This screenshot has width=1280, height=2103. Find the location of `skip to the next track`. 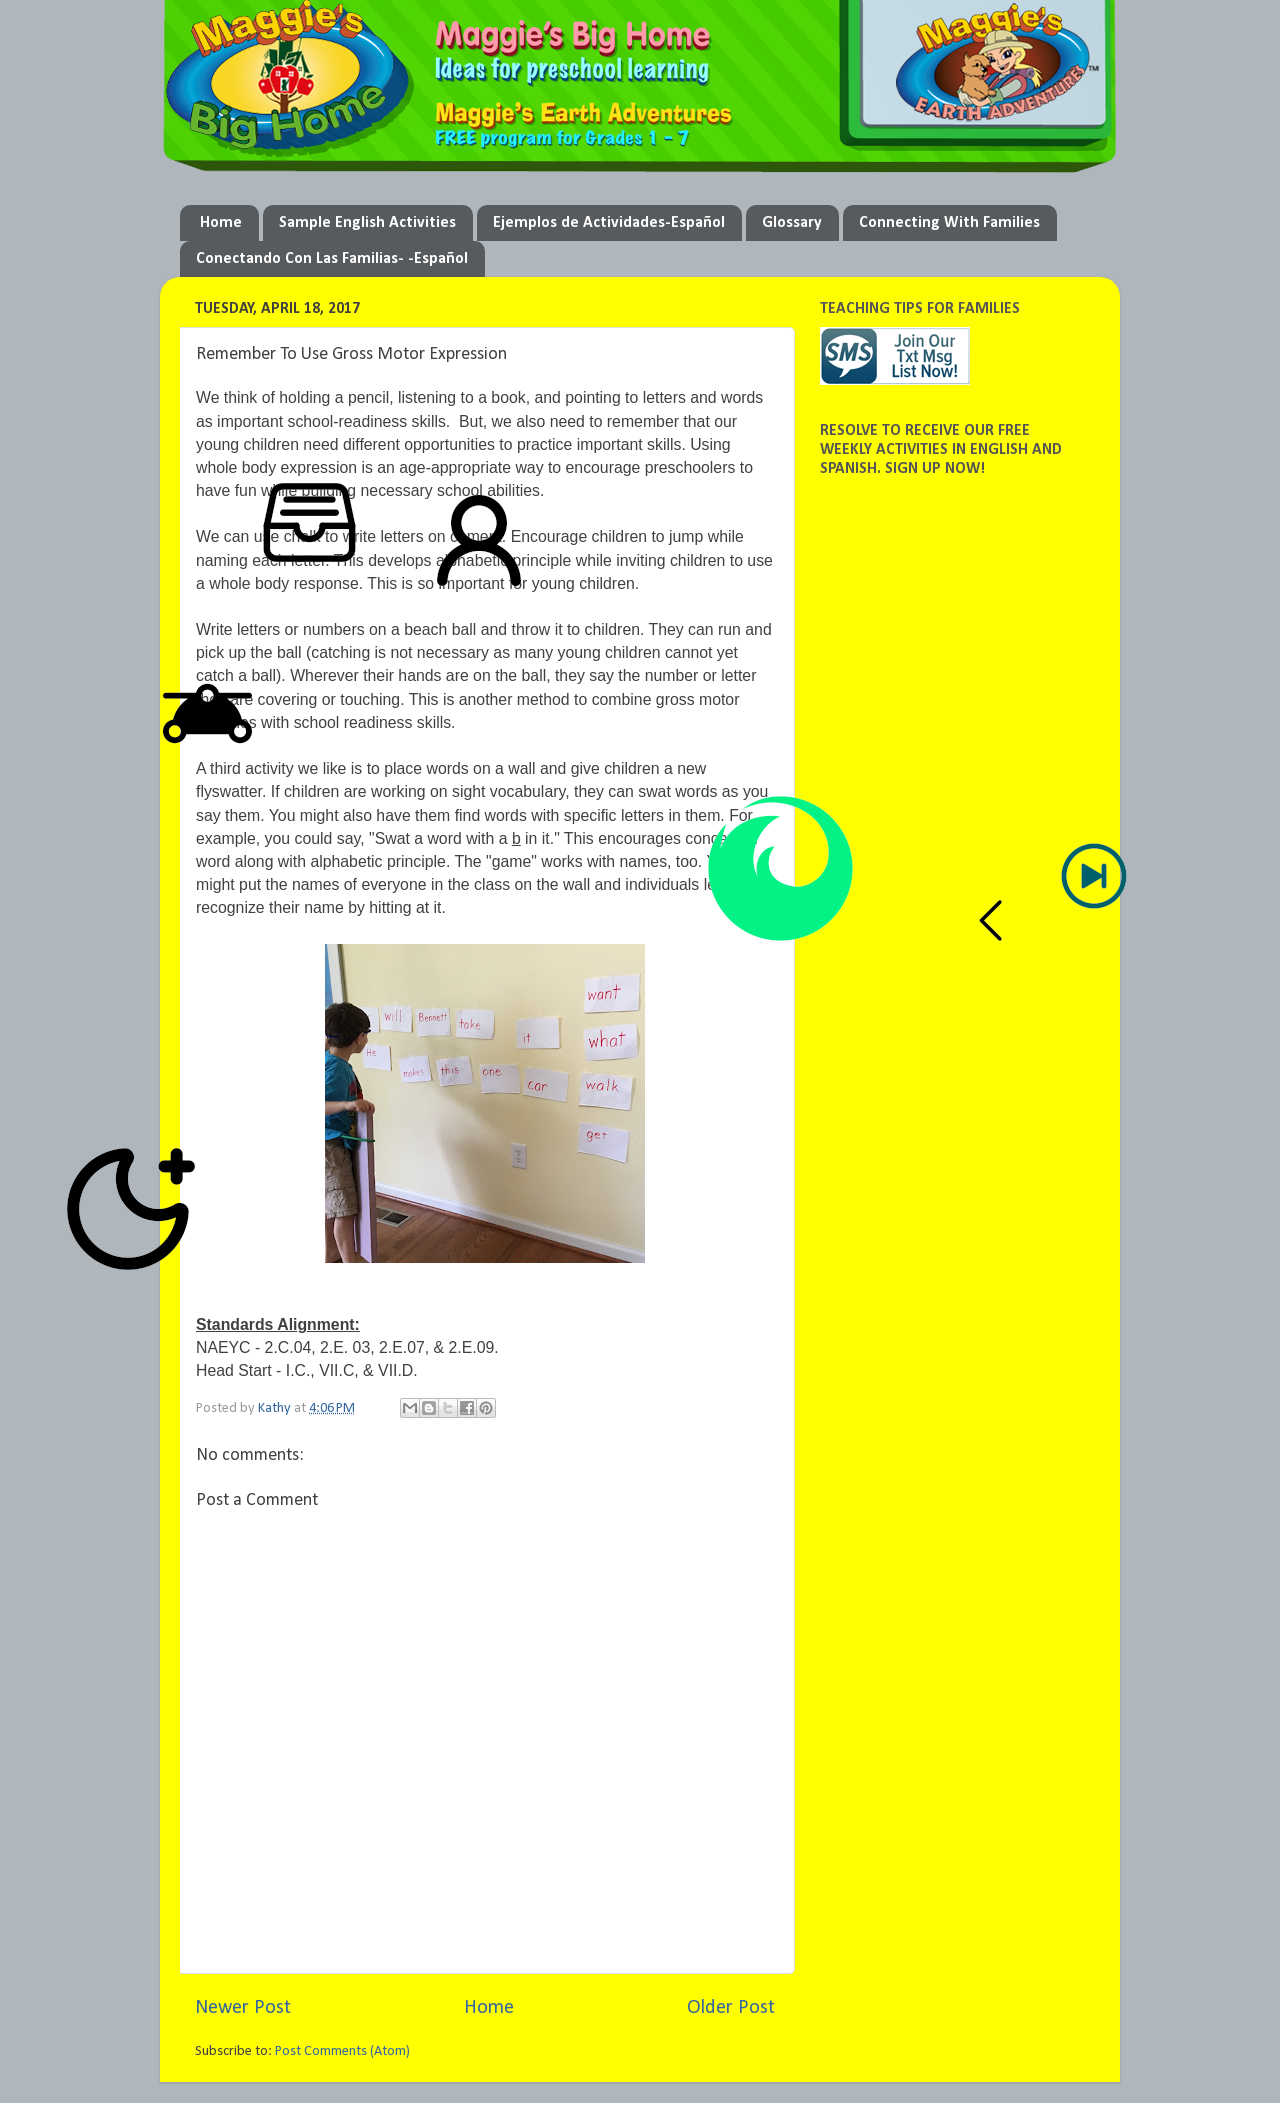

skip to the next track is located at coordinates (1094, 876).